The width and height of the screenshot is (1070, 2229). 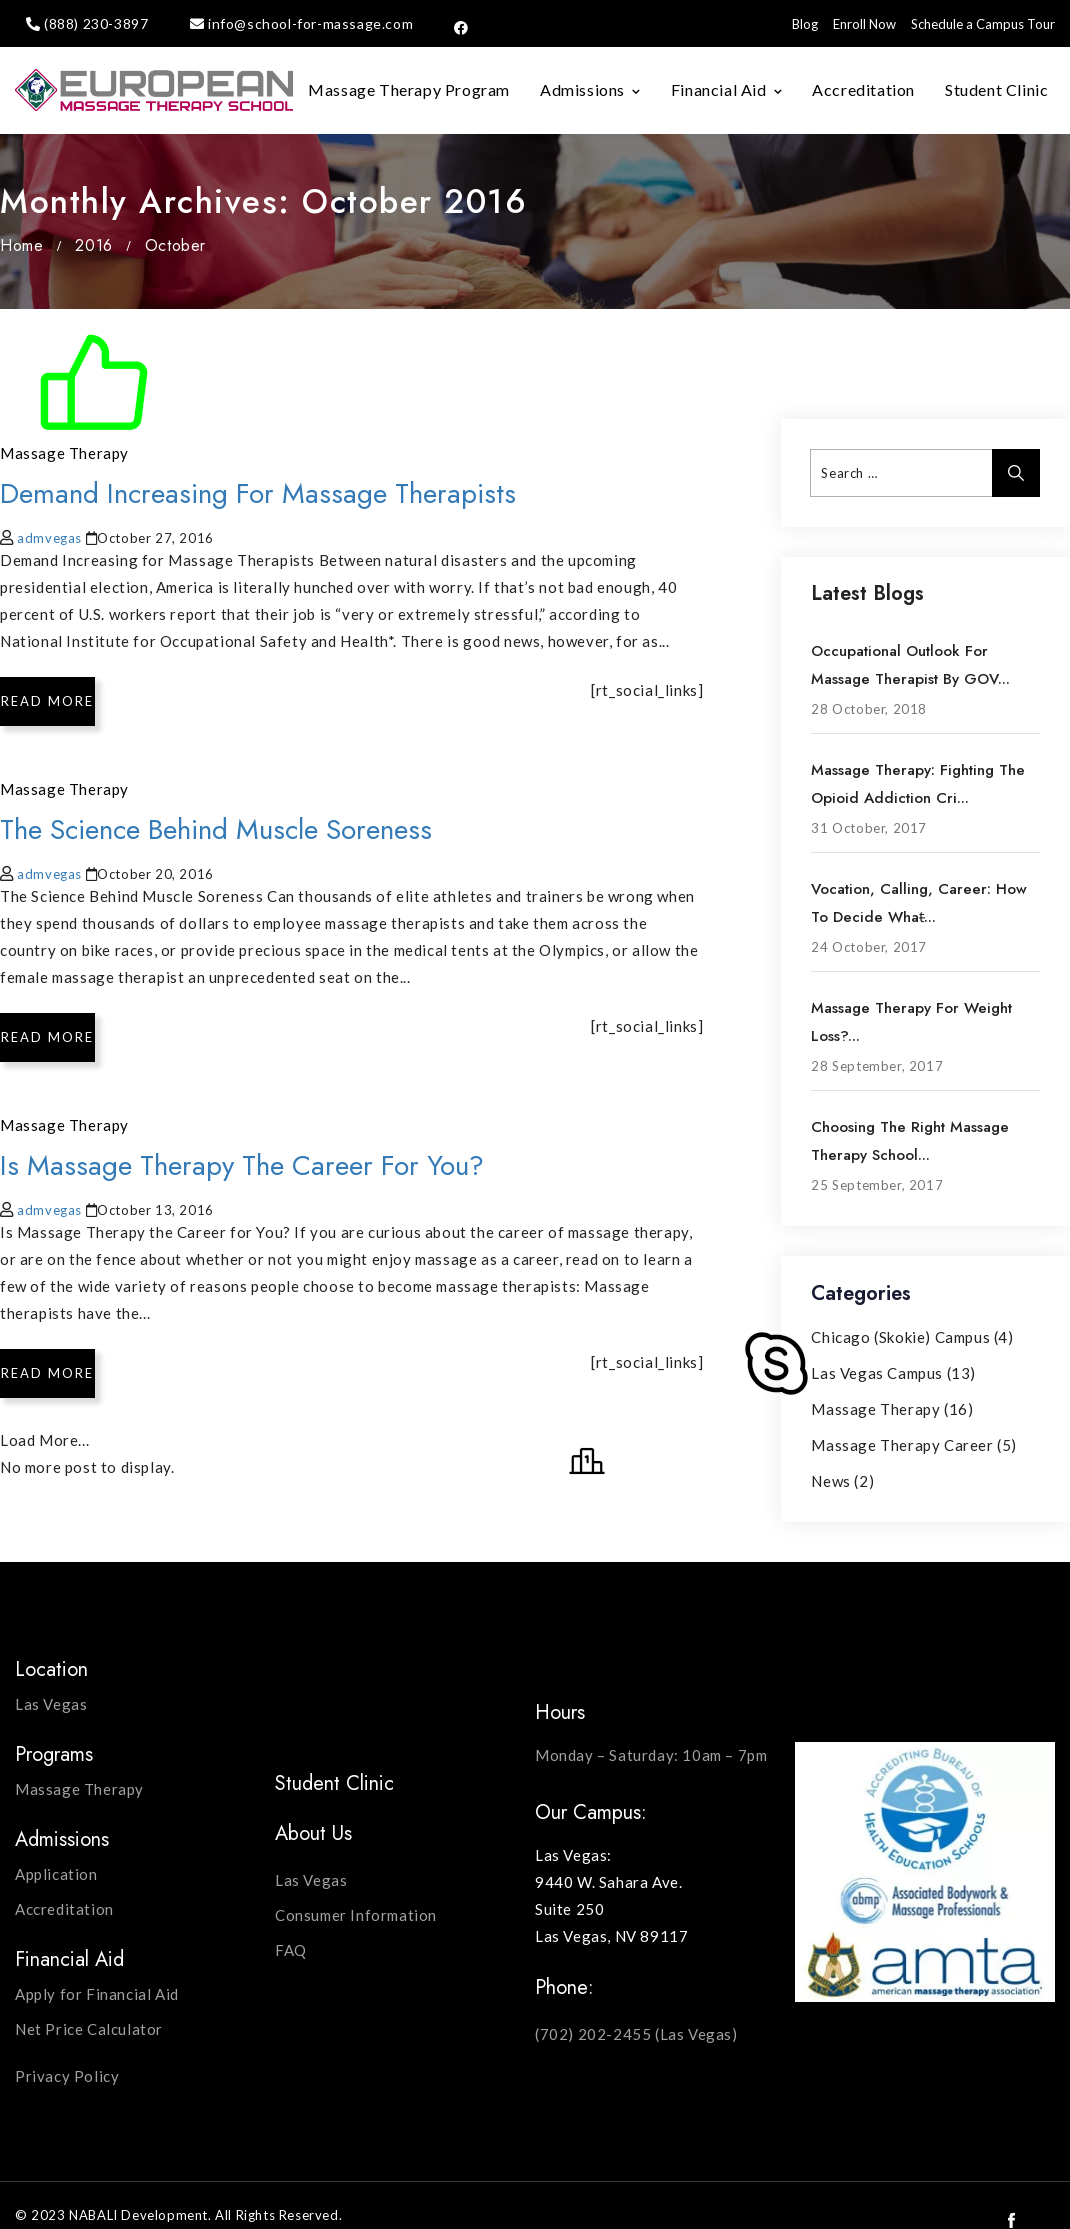 I want to click on open Skype app, so click(x=776, y=1363).